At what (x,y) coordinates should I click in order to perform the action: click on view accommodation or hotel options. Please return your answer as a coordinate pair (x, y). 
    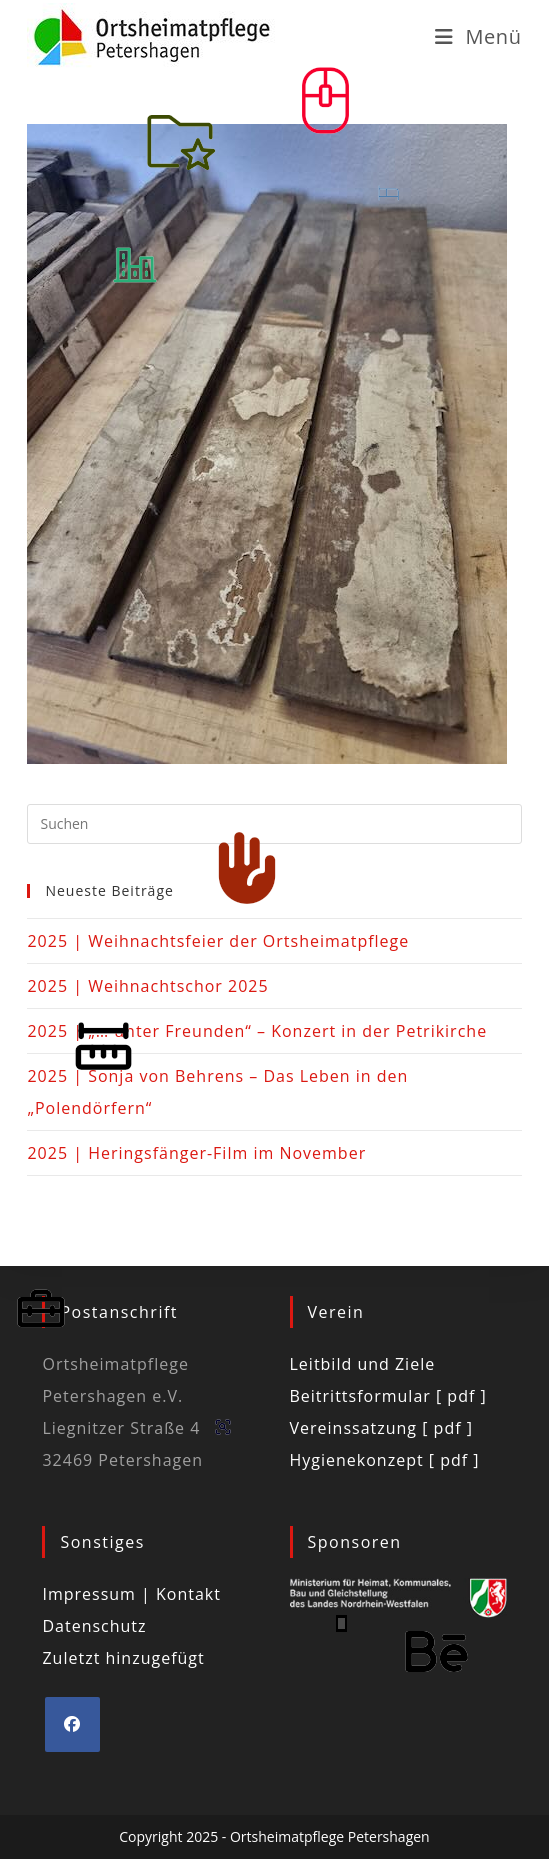
    Looking at the image, I should click on (388, 193).